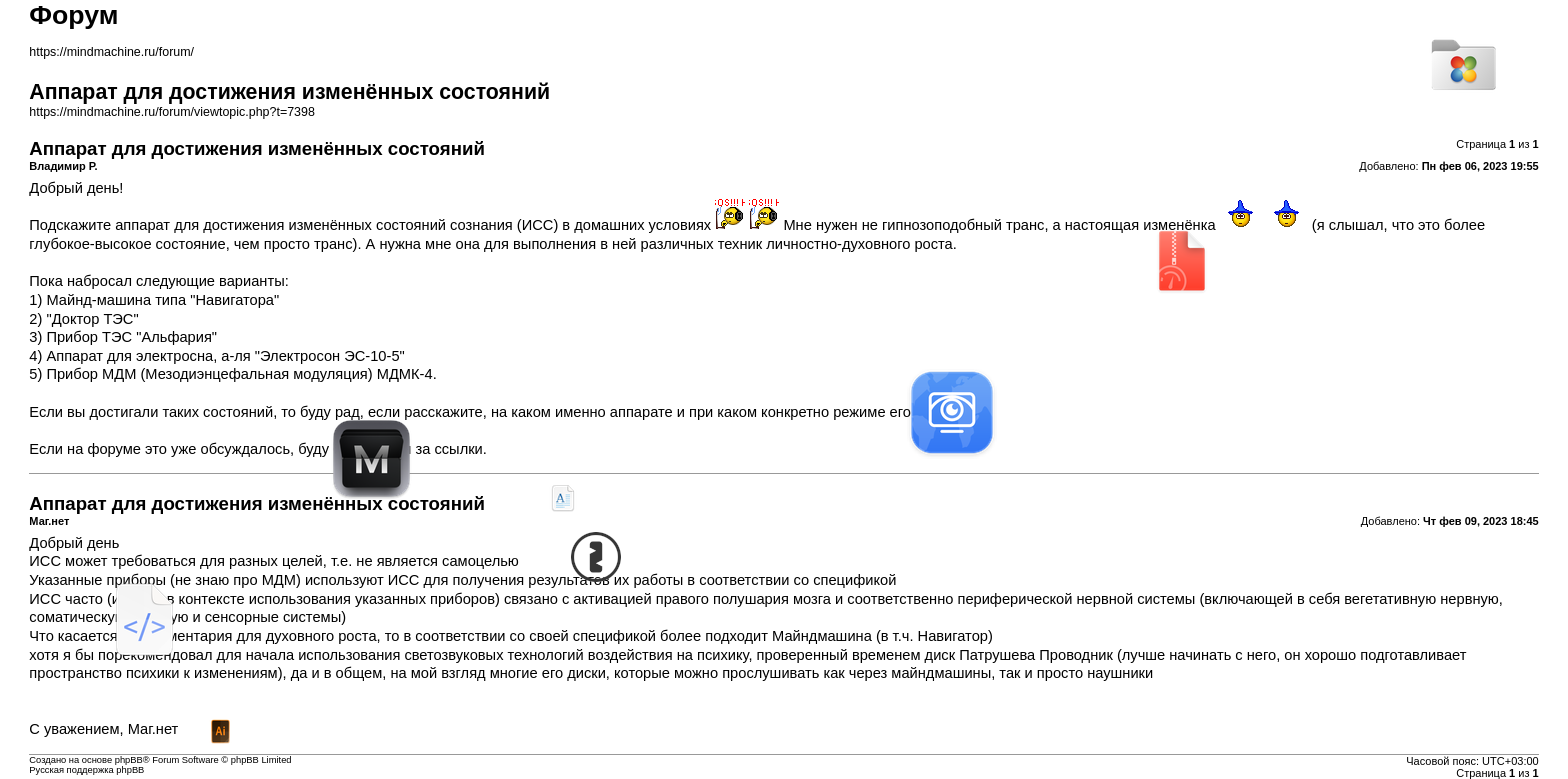  I want to click on an rpm package file for linux software installation, so click(1182, 262).